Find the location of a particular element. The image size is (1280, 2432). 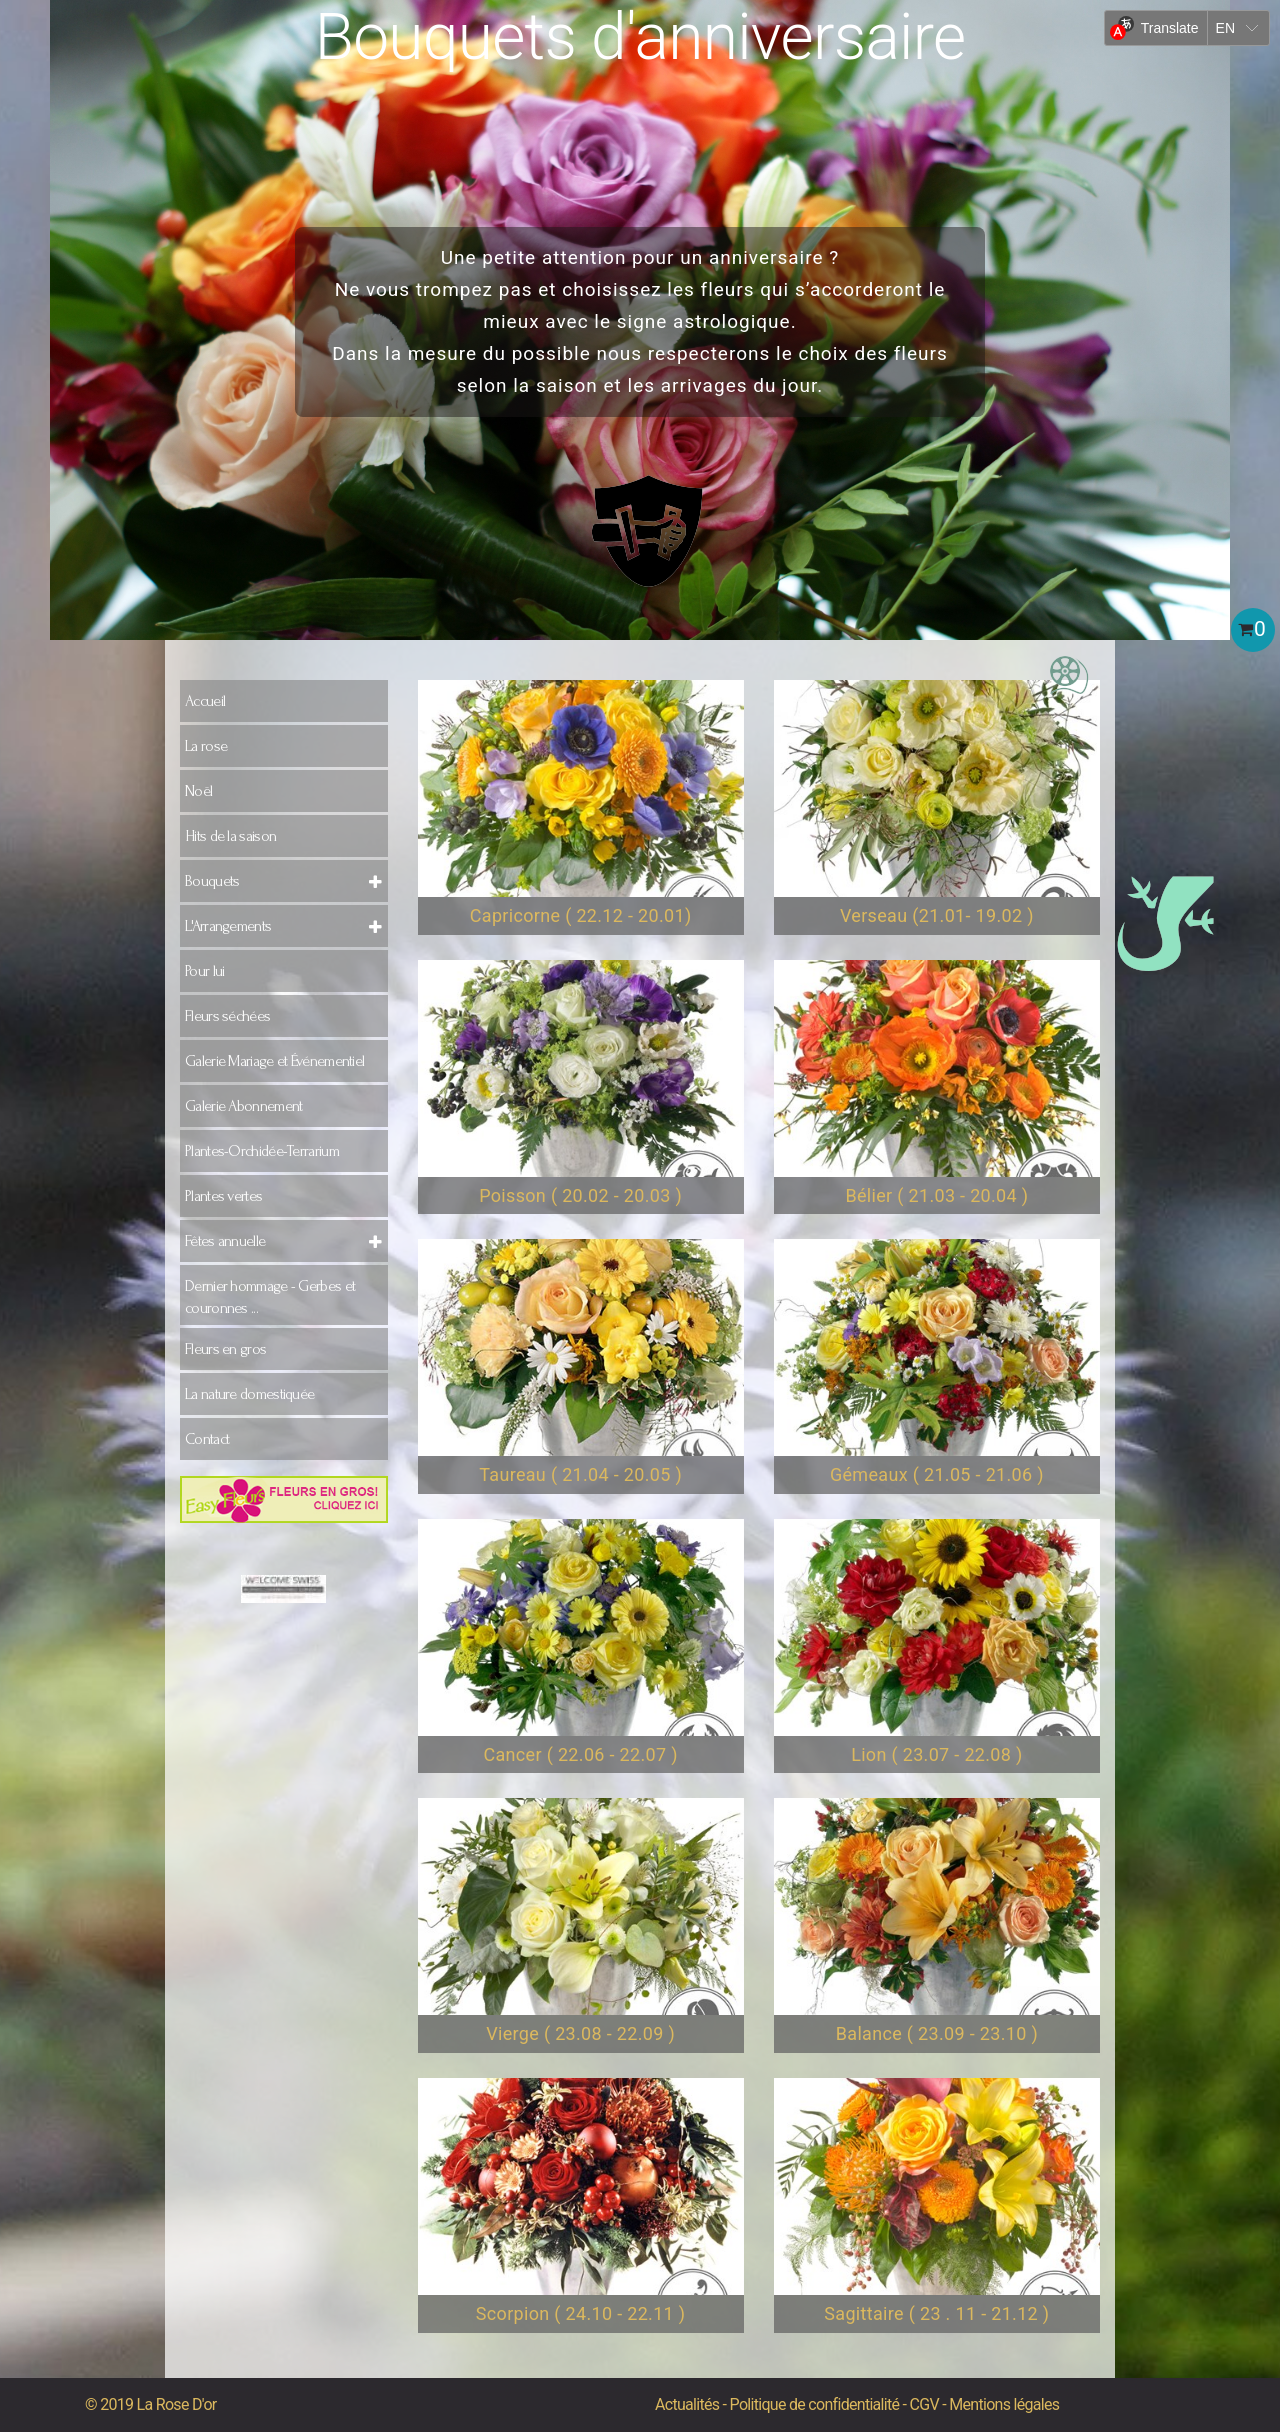

reptile or lizard category in a creature encyclopedia app is located at coordinates (1165, 924).